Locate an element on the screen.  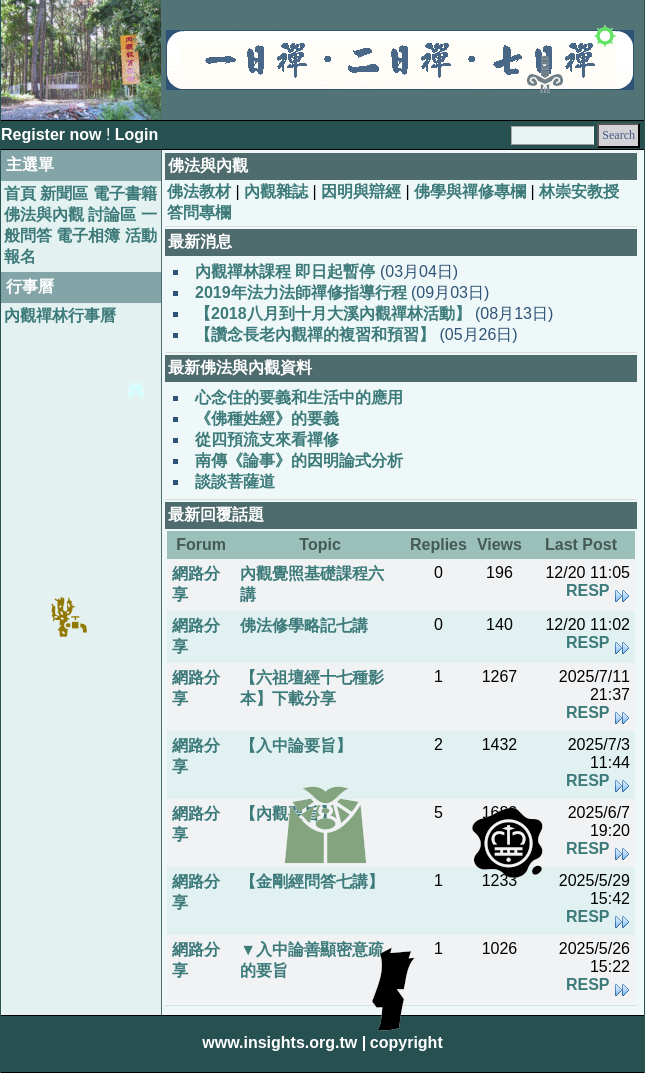
select portugal as your country or region is located at coordinates (393, 989).